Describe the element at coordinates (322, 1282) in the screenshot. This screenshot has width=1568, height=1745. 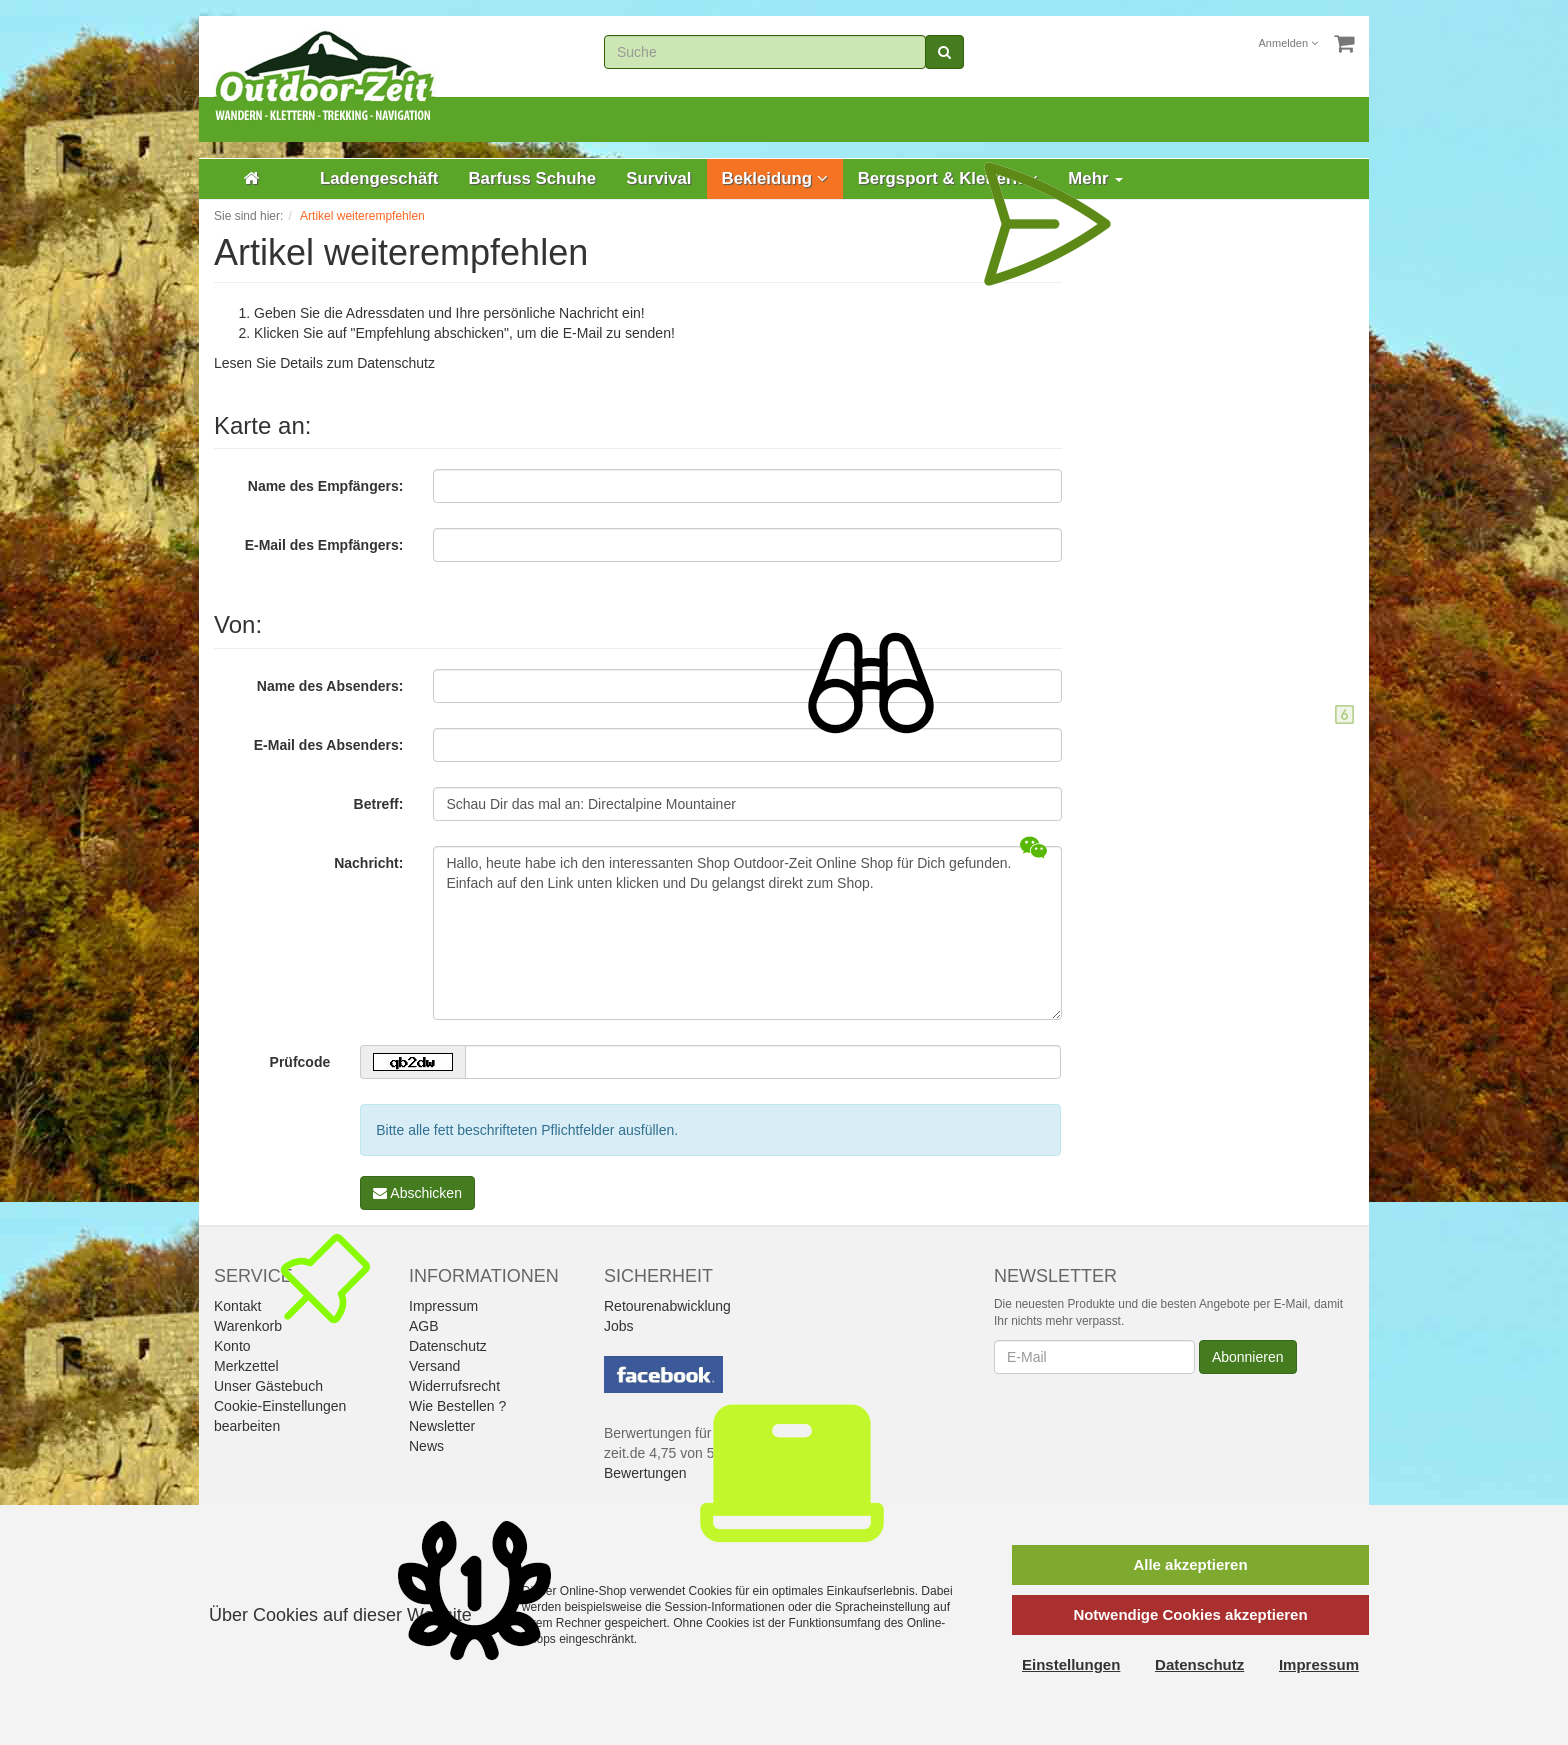
I see `pin an item to keep it visible` at that location.